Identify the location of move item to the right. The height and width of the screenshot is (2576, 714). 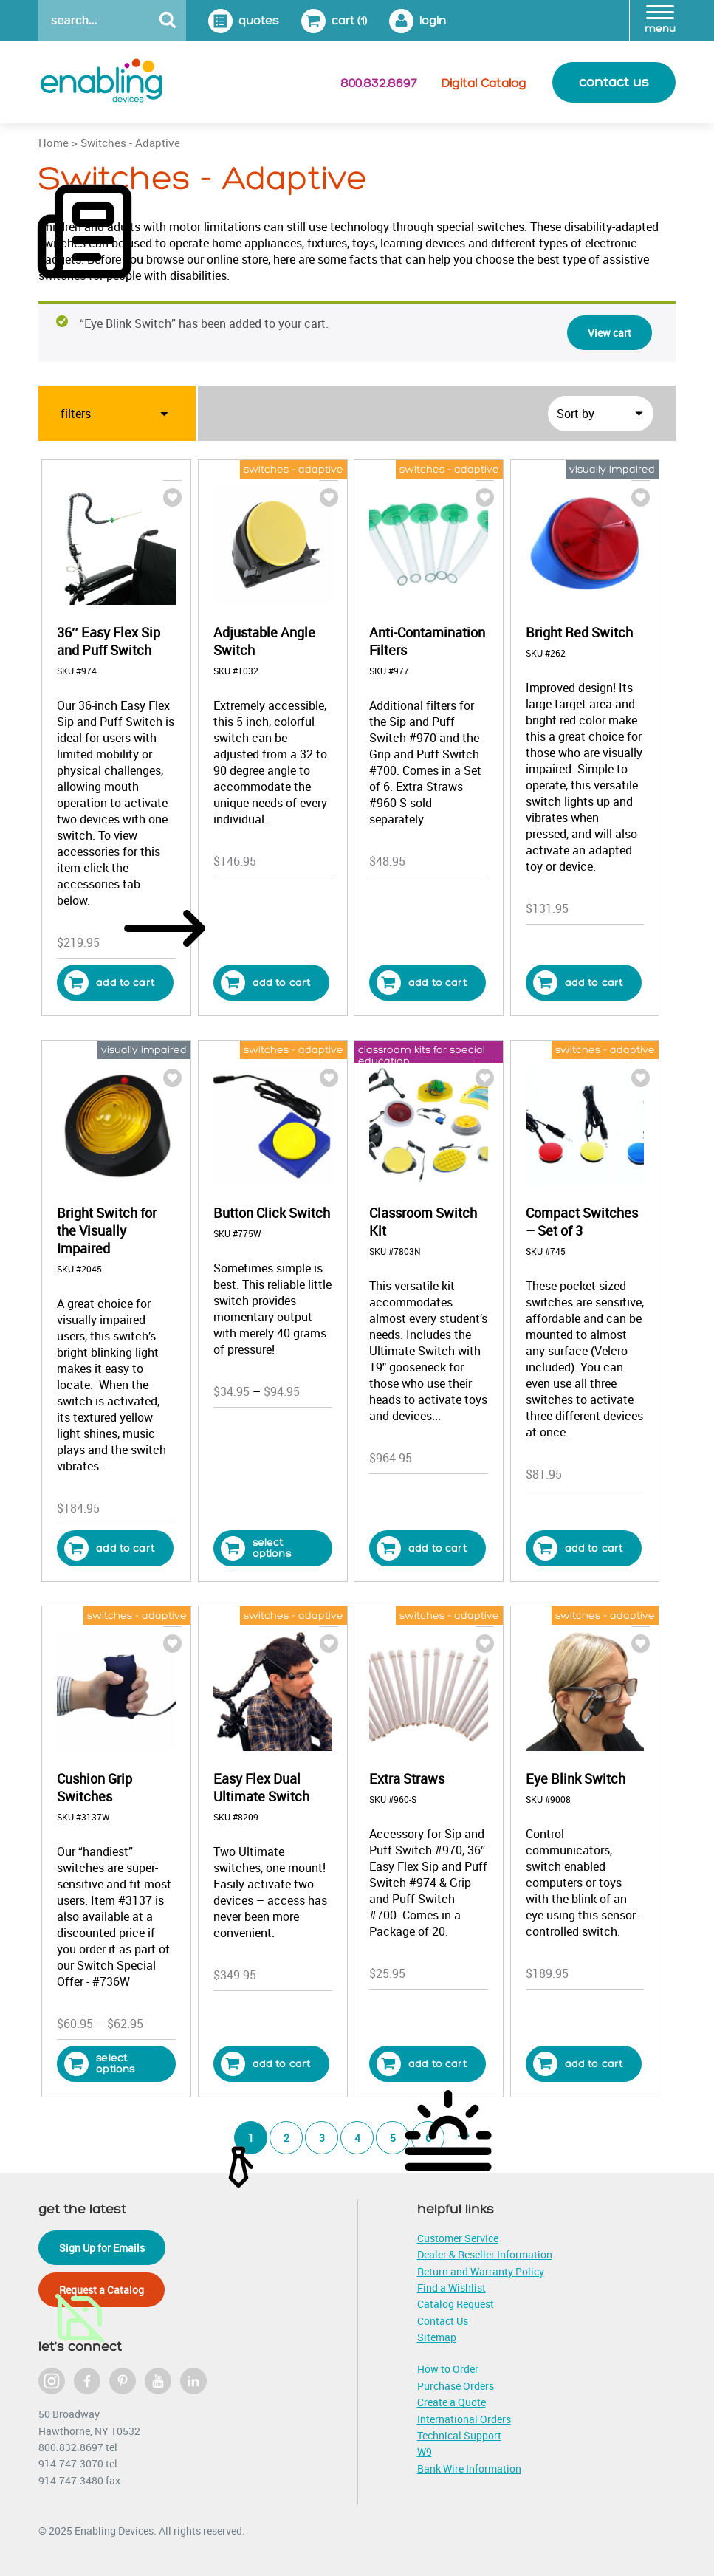
(165, 928).